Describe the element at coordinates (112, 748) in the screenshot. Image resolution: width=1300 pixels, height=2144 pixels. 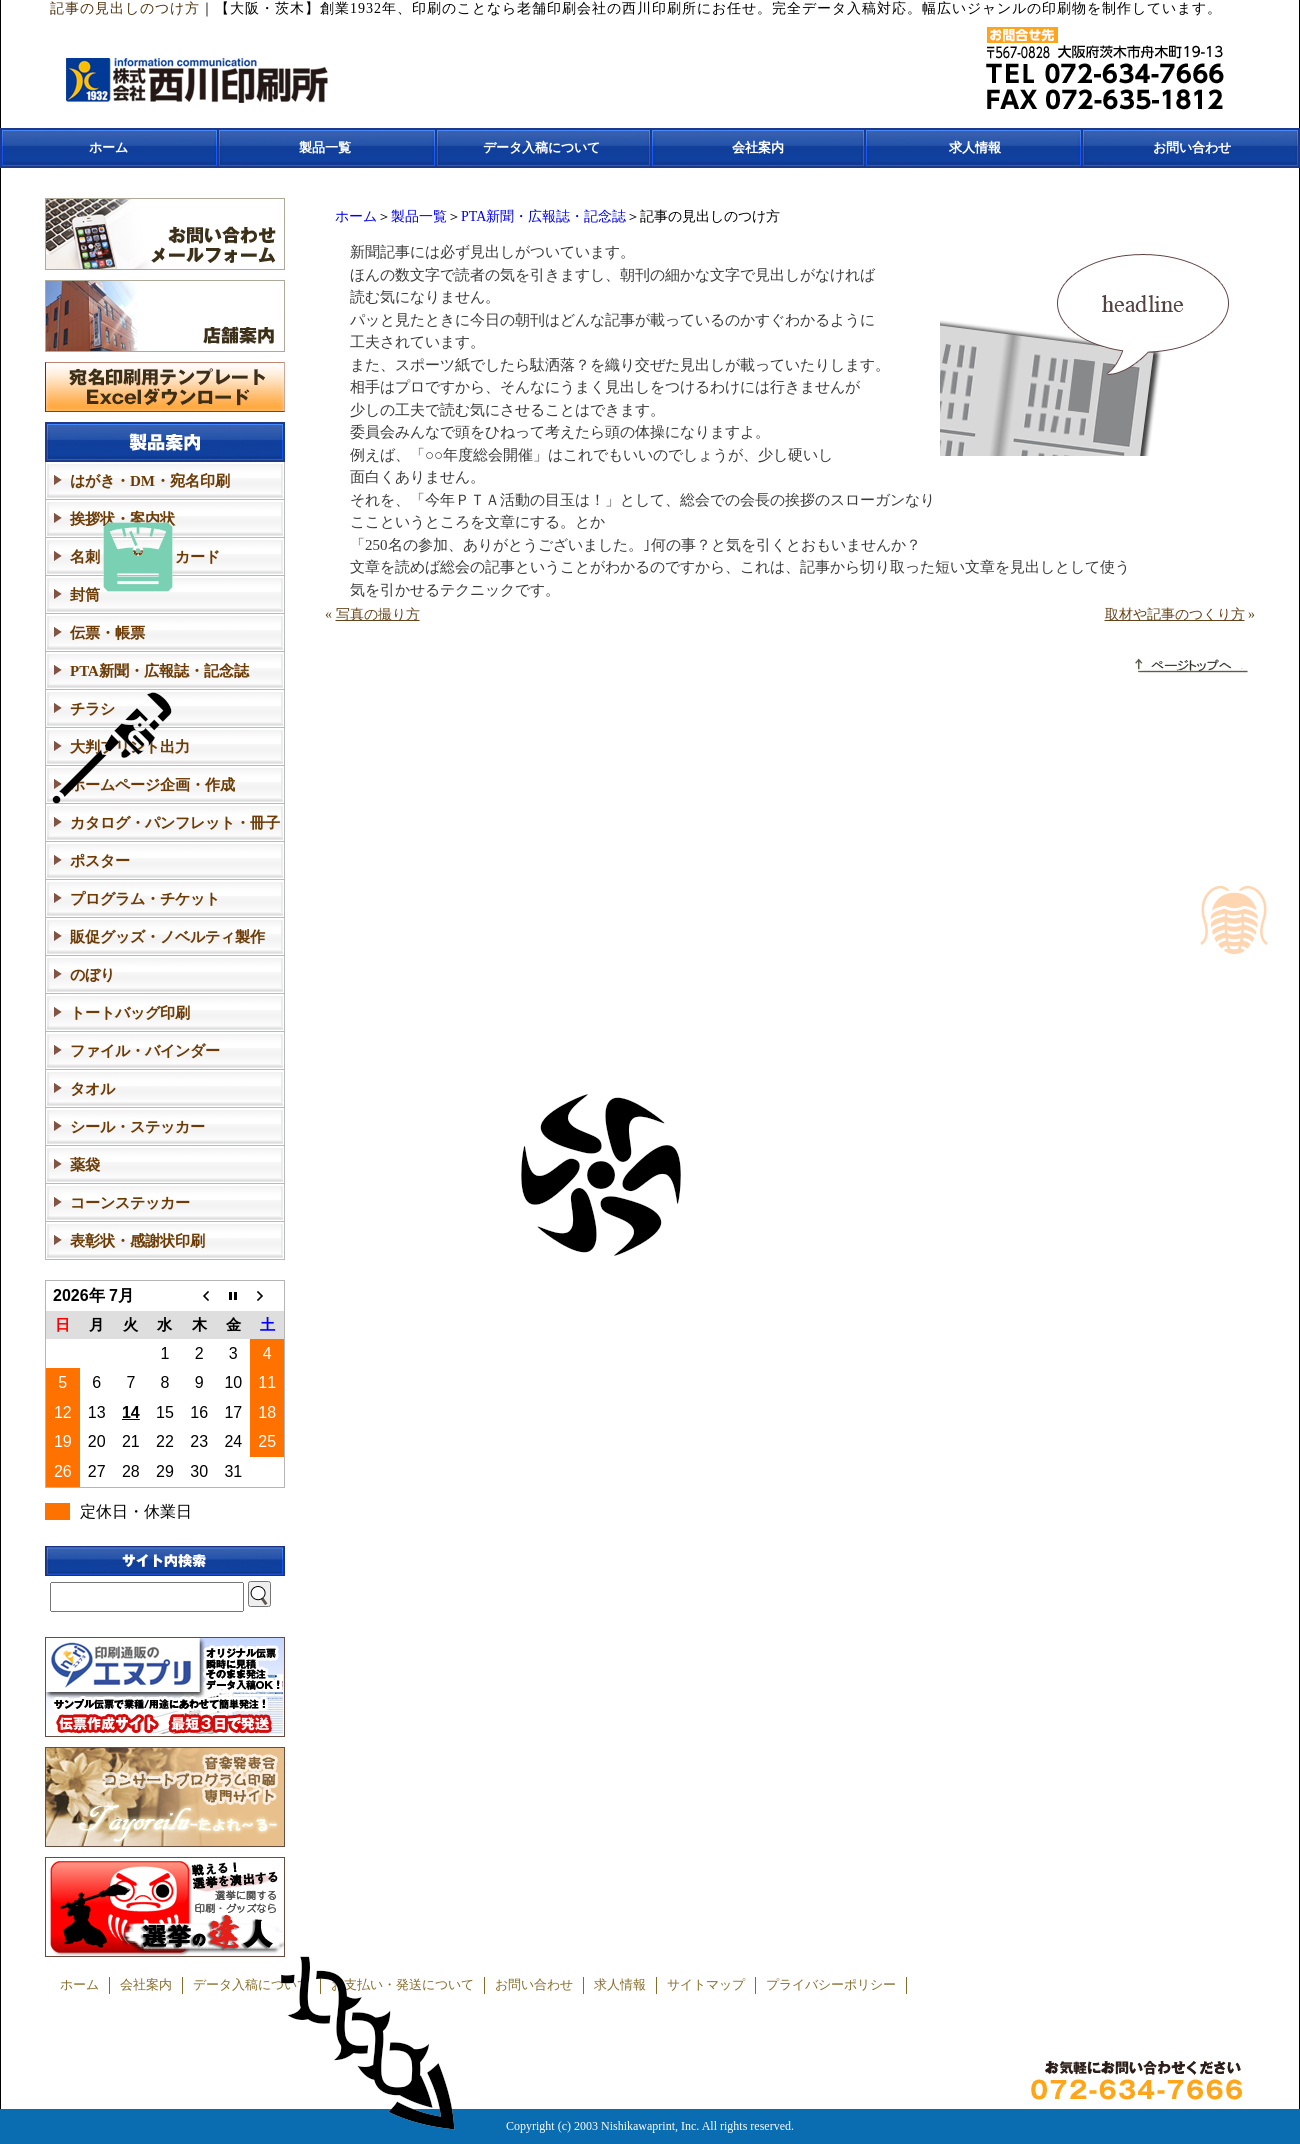
I see `access settings or configuration options` at that location.